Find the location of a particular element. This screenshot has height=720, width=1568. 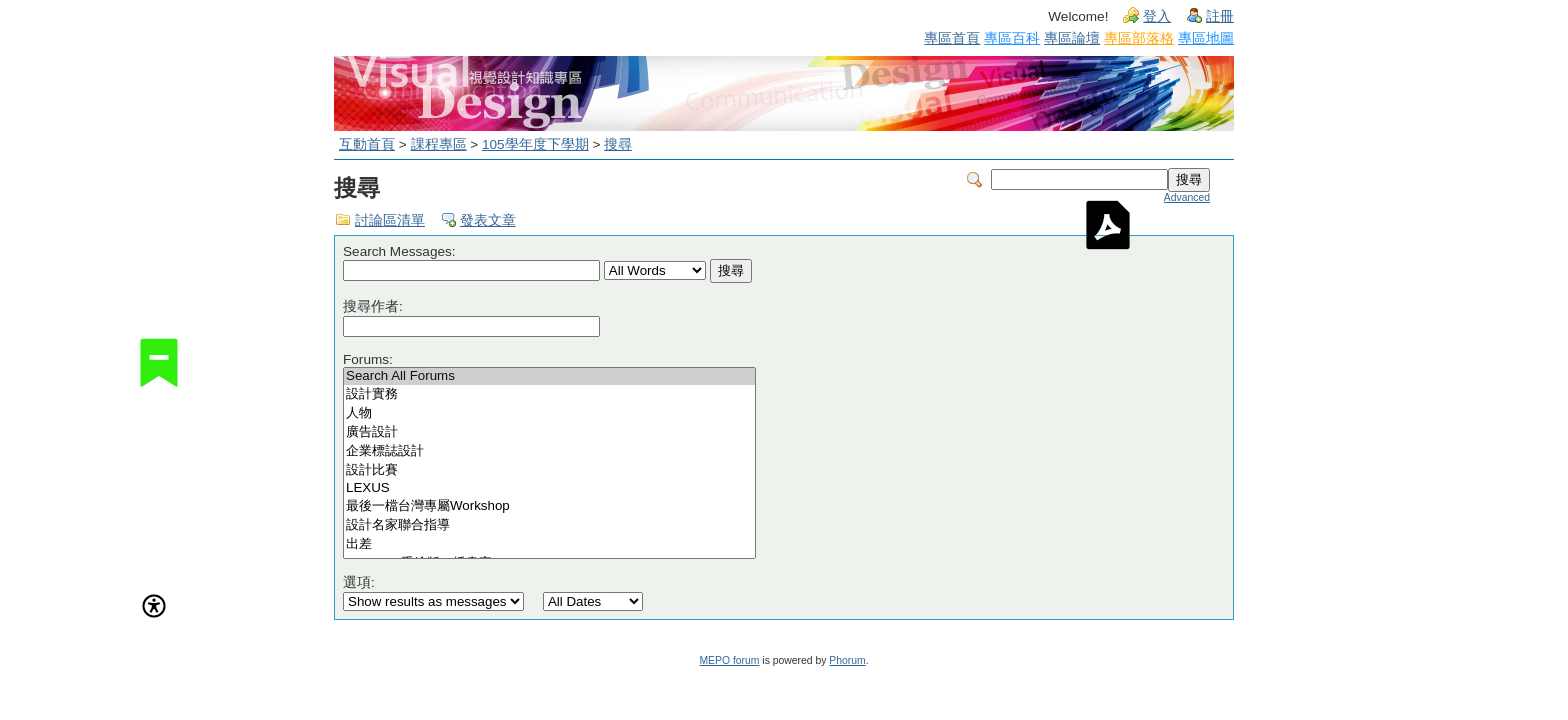

remove from saved bookmarks is located at coordinates (159, 362).